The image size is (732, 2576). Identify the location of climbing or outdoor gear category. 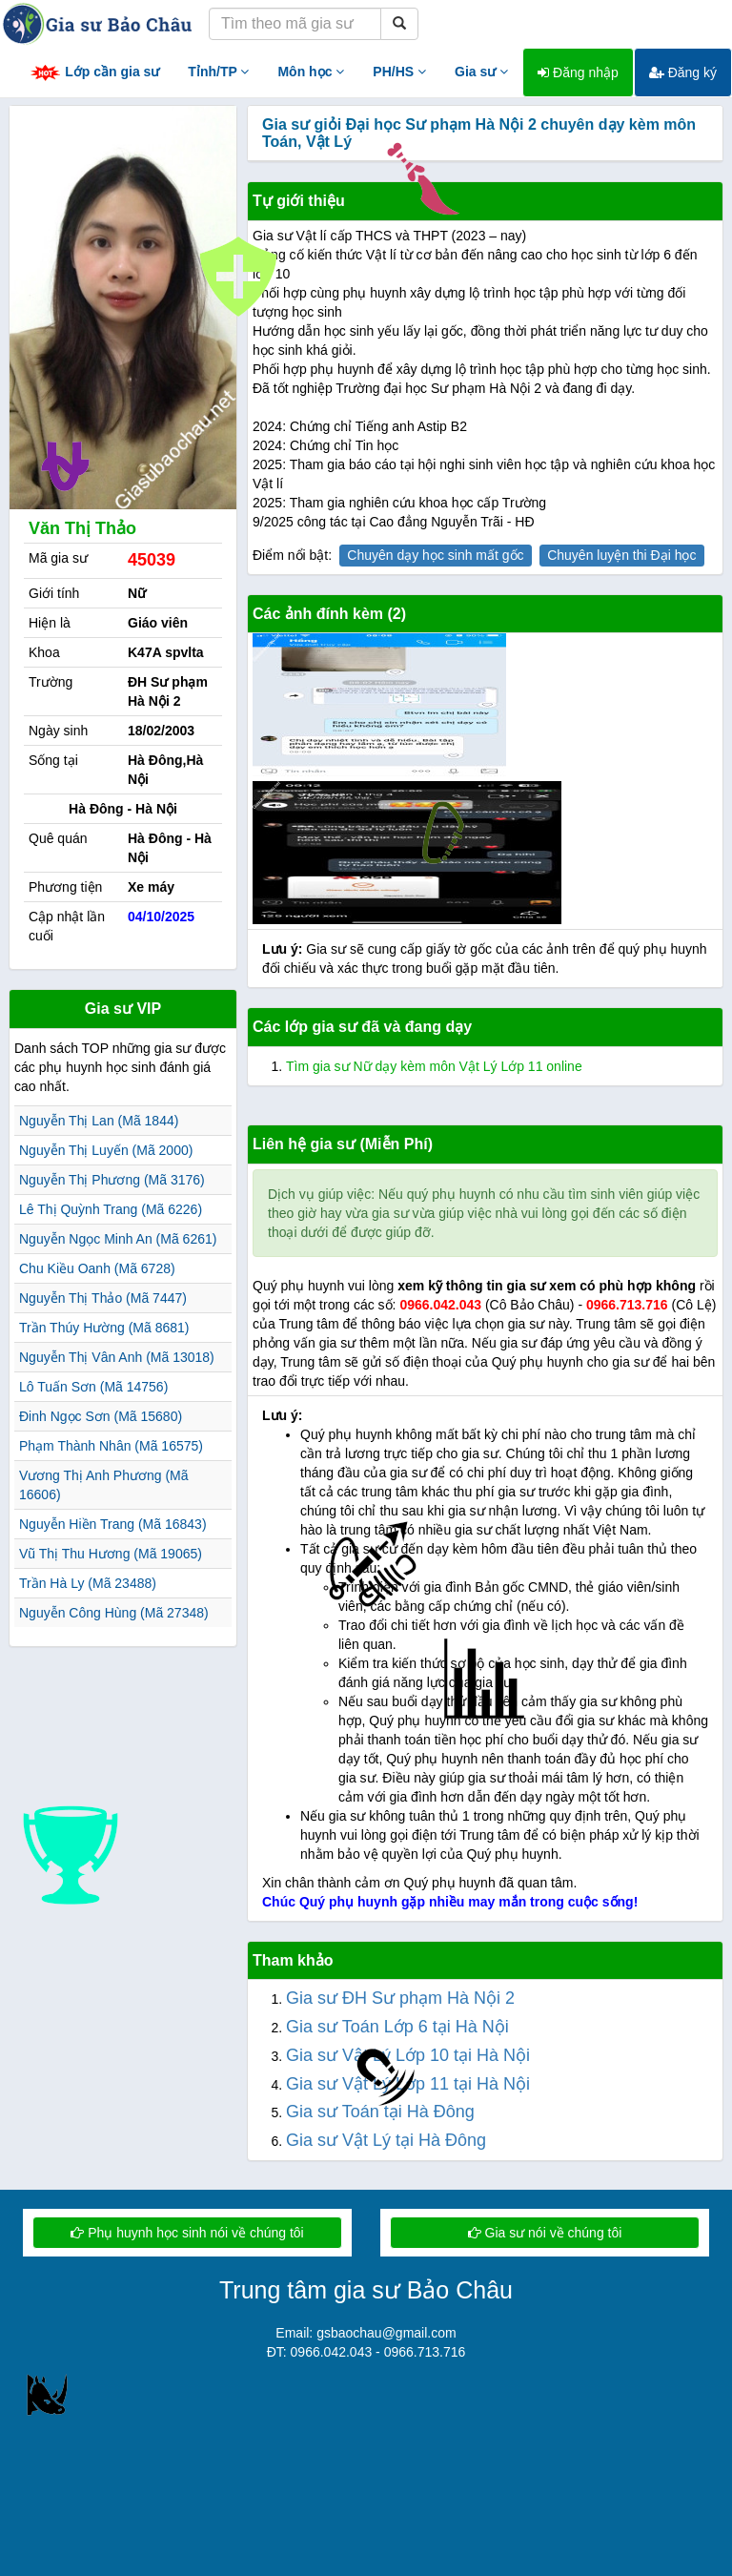
(443, 833).